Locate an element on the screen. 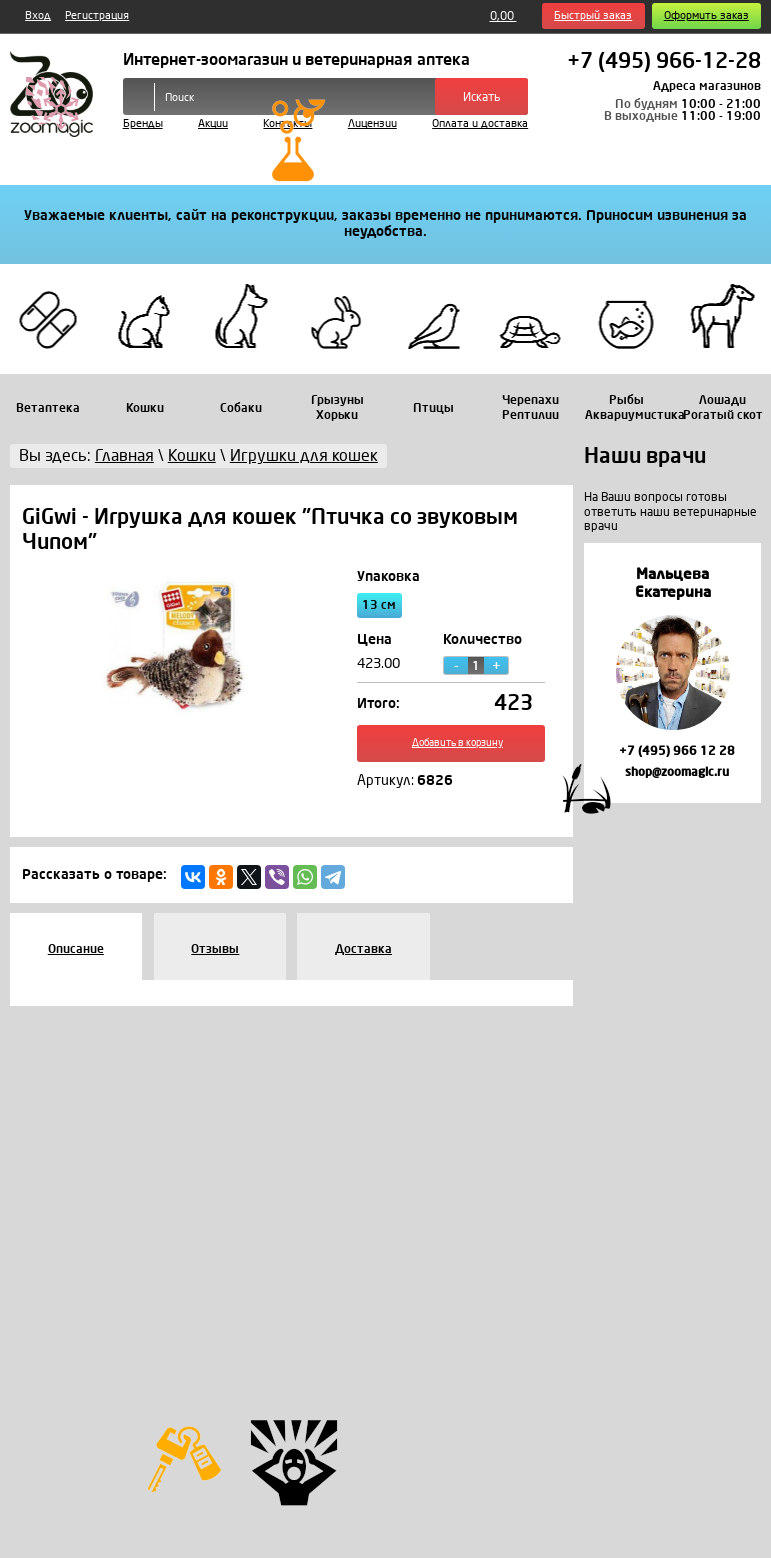 The height and width of the screenshot is (1558, 771). access chemistry or science experiments is located at coordinates (293, 140).